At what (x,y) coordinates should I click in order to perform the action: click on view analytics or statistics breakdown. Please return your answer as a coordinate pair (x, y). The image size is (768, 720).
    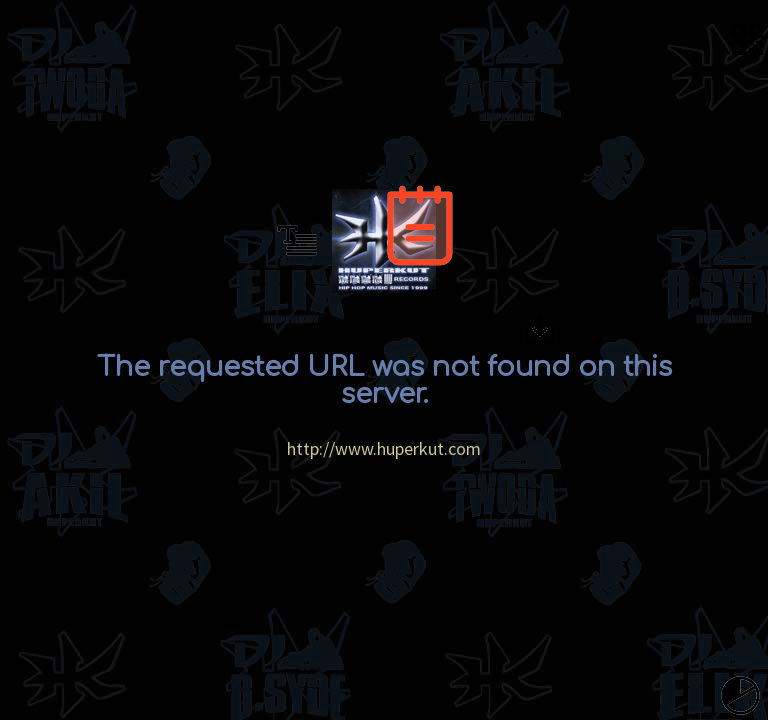
    Looking at the image, I should click on (740, 695).